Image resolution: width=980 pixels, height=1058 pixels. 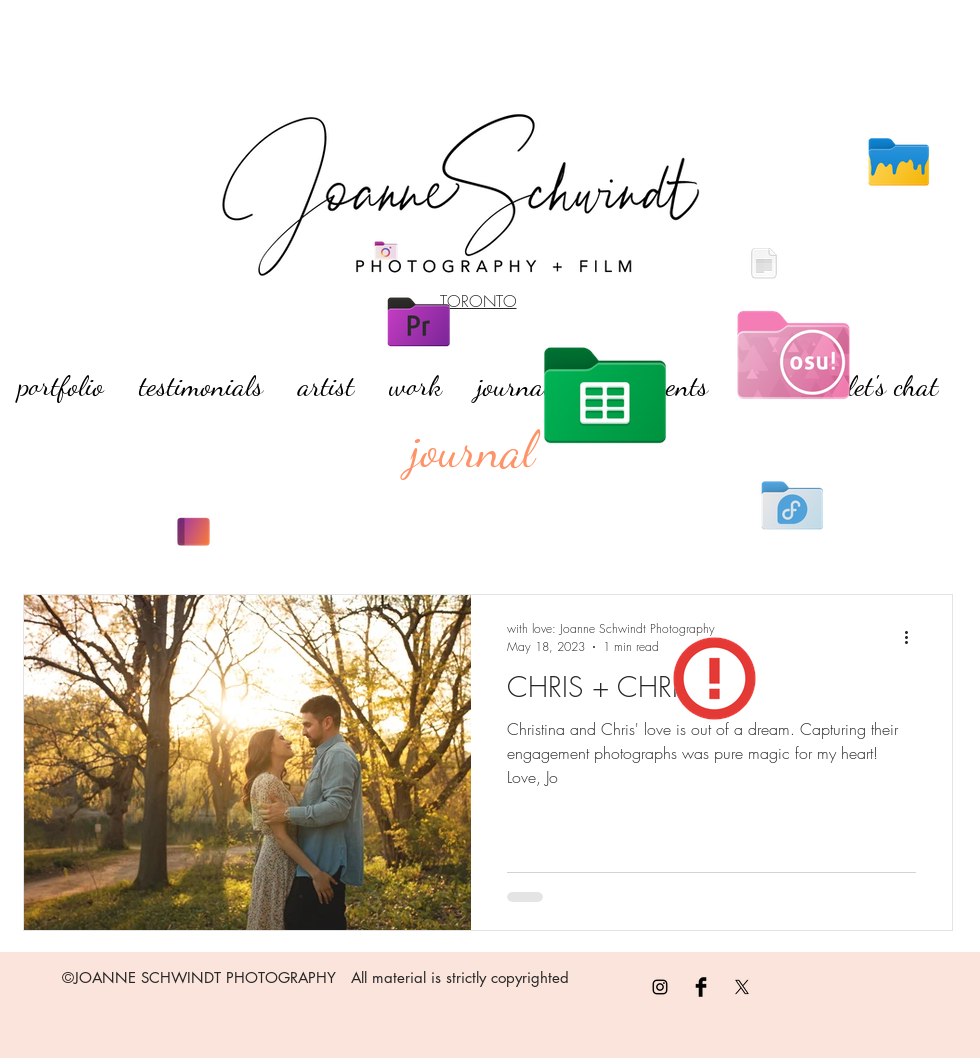 What do you see at coordinates (714, 678) in the screenshot?
I see `indicates important or critical status` at bounding box center [714, 678].